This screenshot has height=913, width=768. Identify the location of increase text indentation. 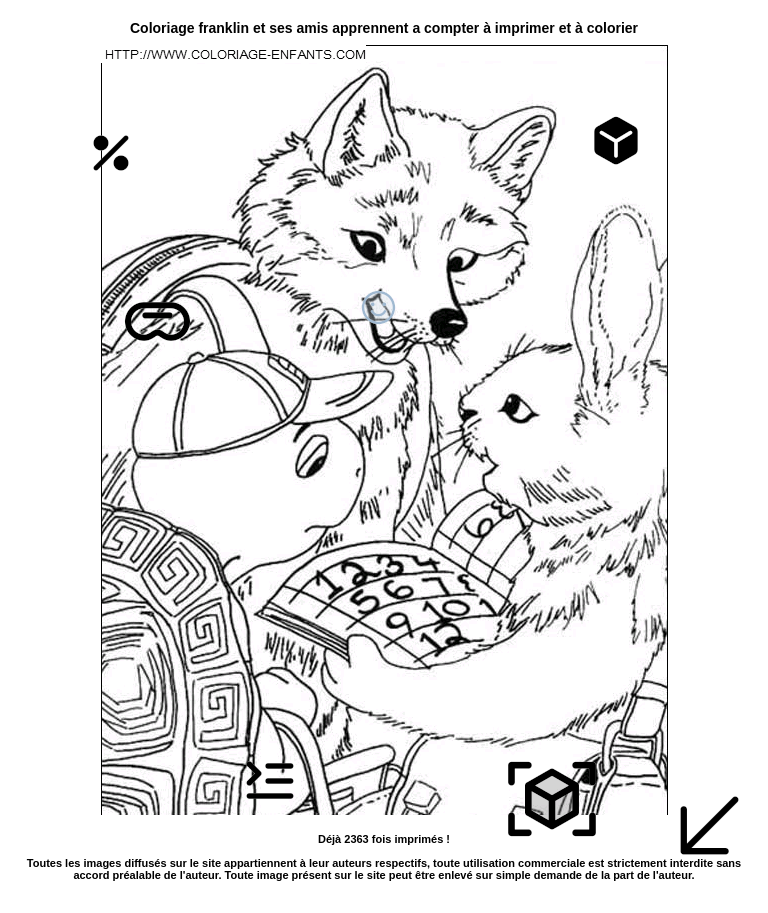
(270, 781).